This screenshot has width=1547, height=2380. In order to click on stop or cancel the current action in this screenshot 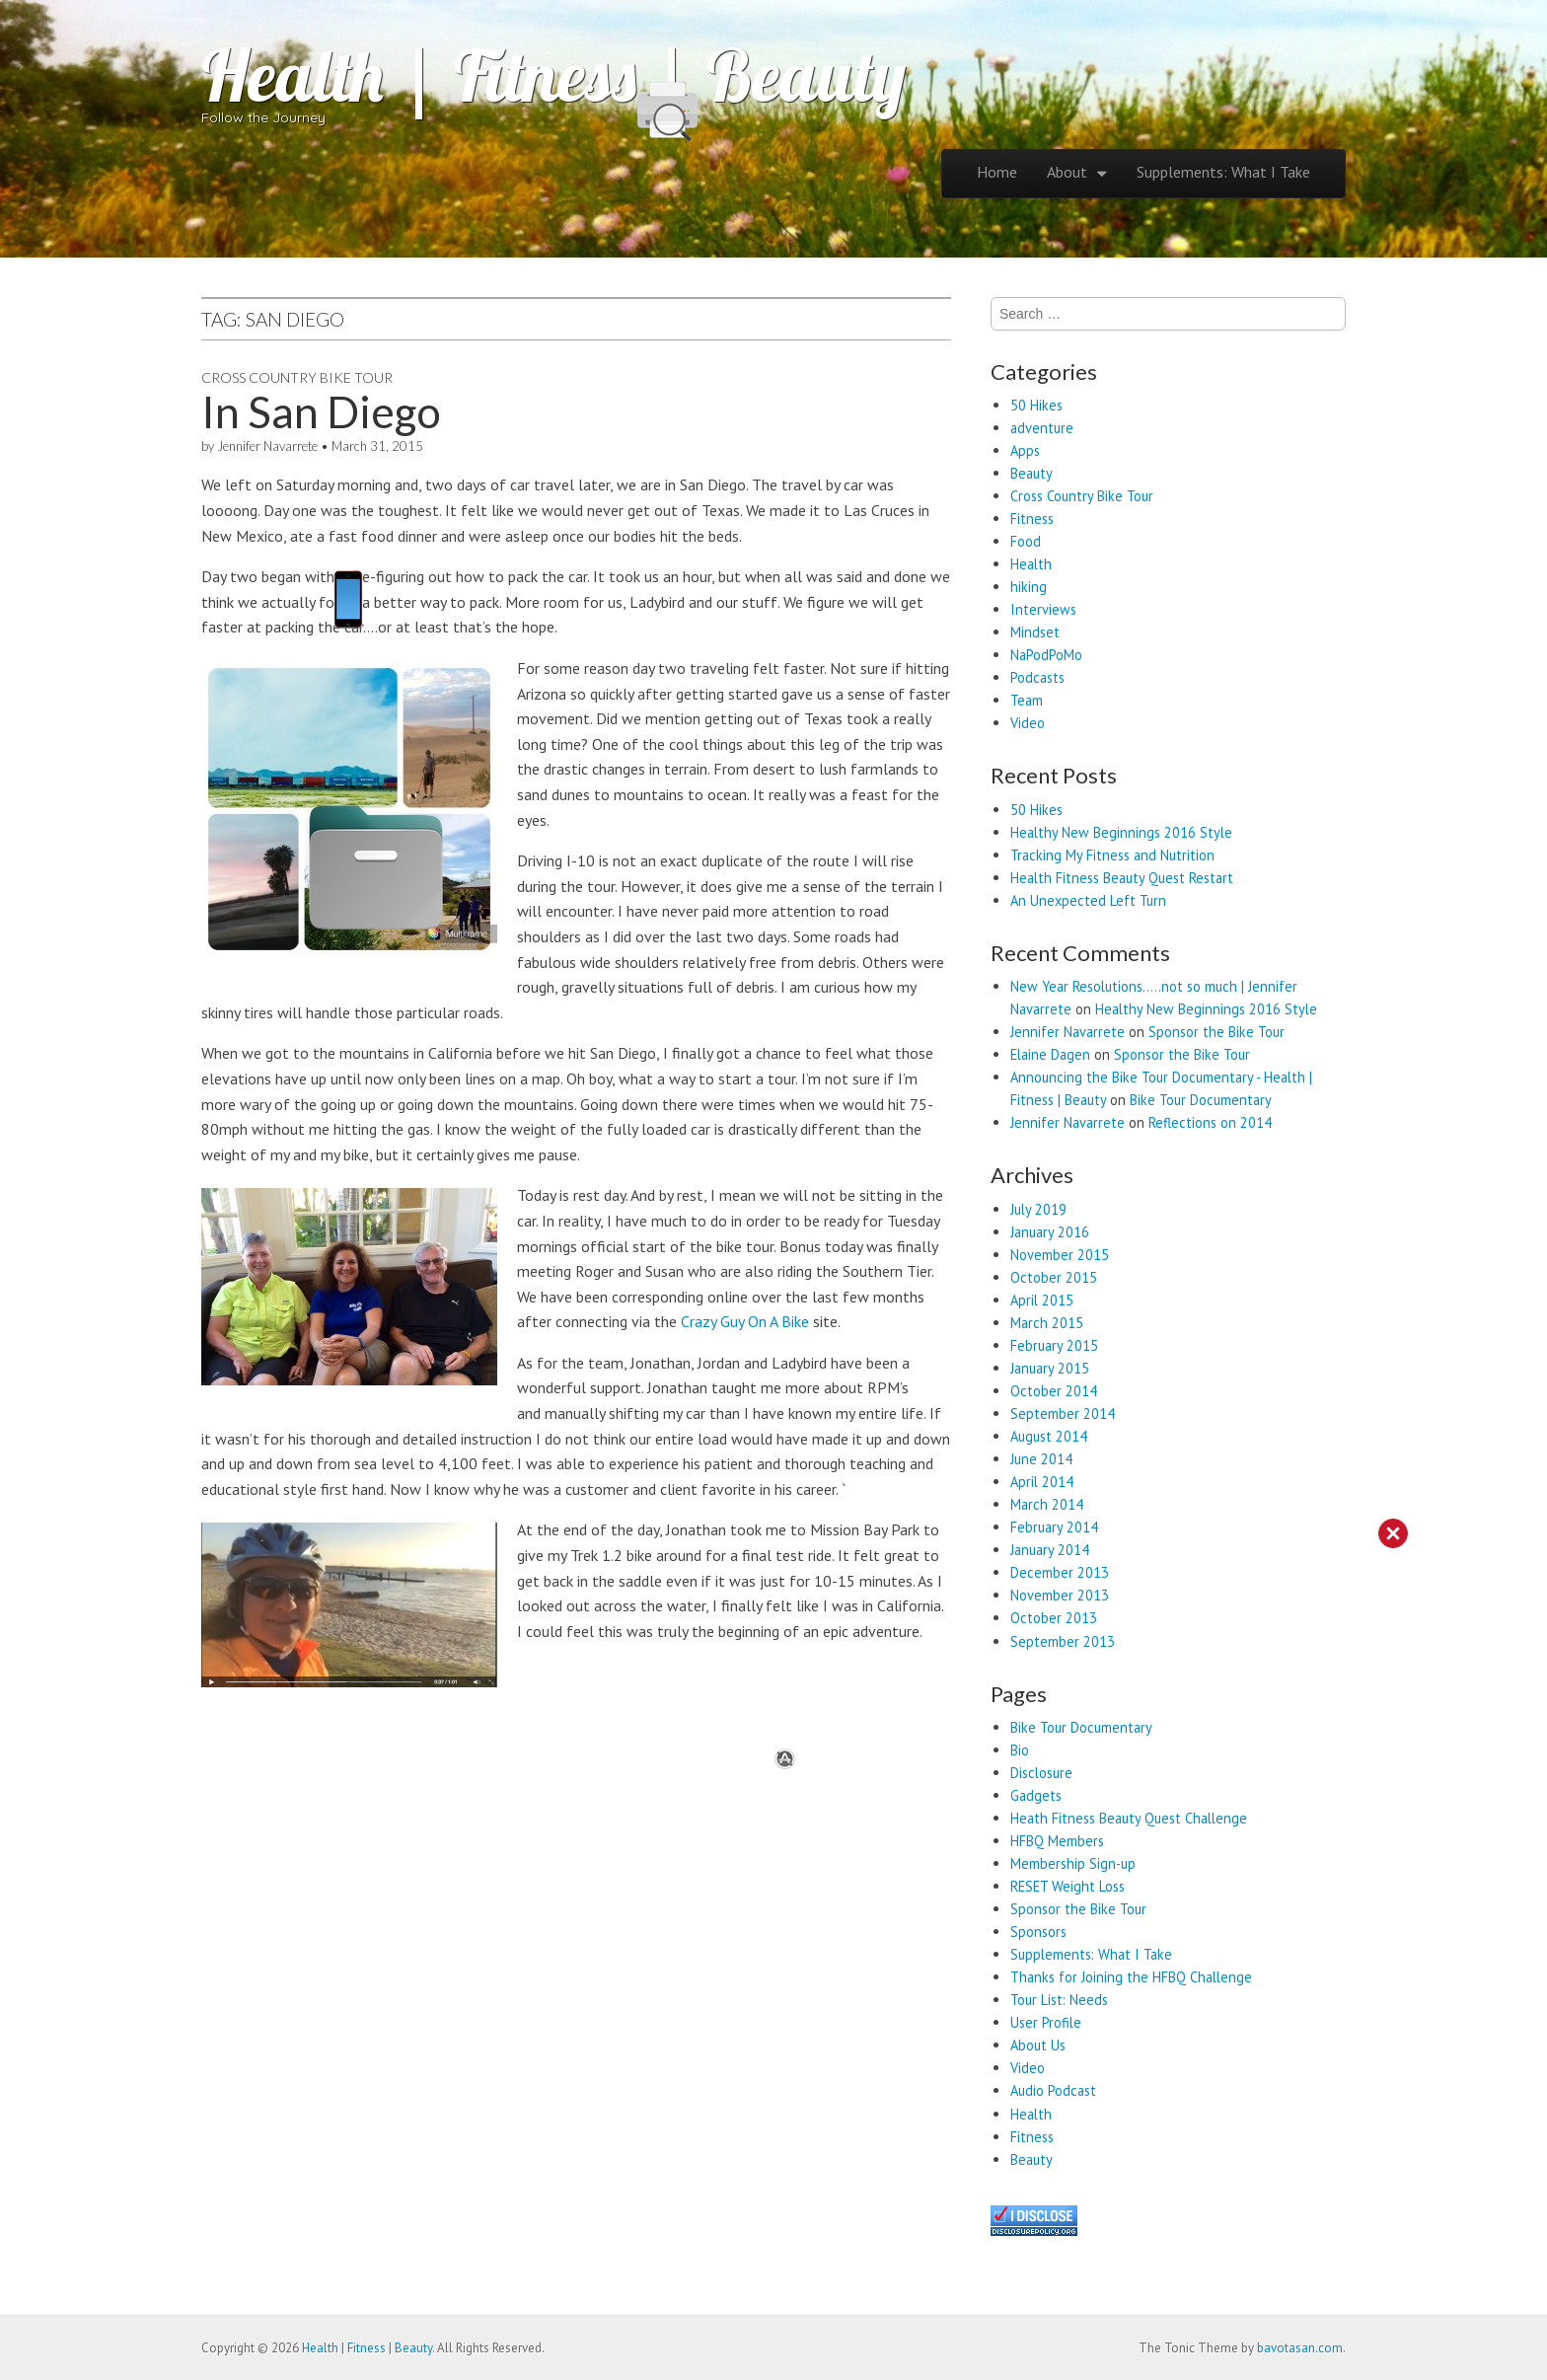, I will do `click(1393, 1533)`.